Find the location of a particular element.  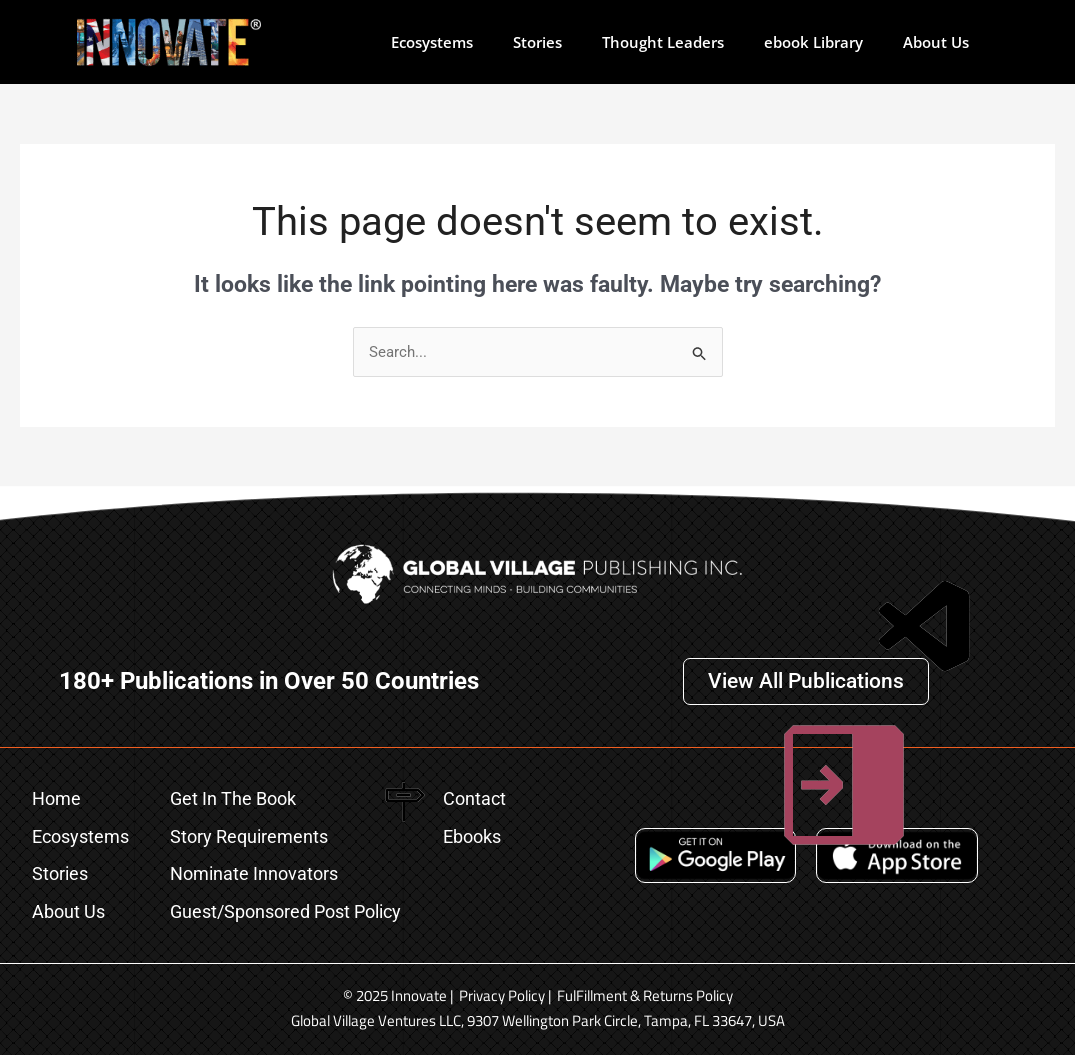

dock panel to the right side of the editor is located at coordinates (844, 785).